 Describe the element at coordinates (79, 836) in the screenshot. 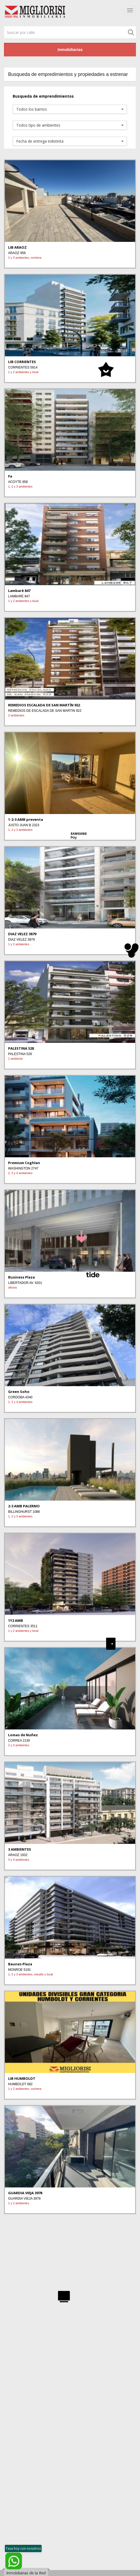

I see `pay with samsung pay` at that location.